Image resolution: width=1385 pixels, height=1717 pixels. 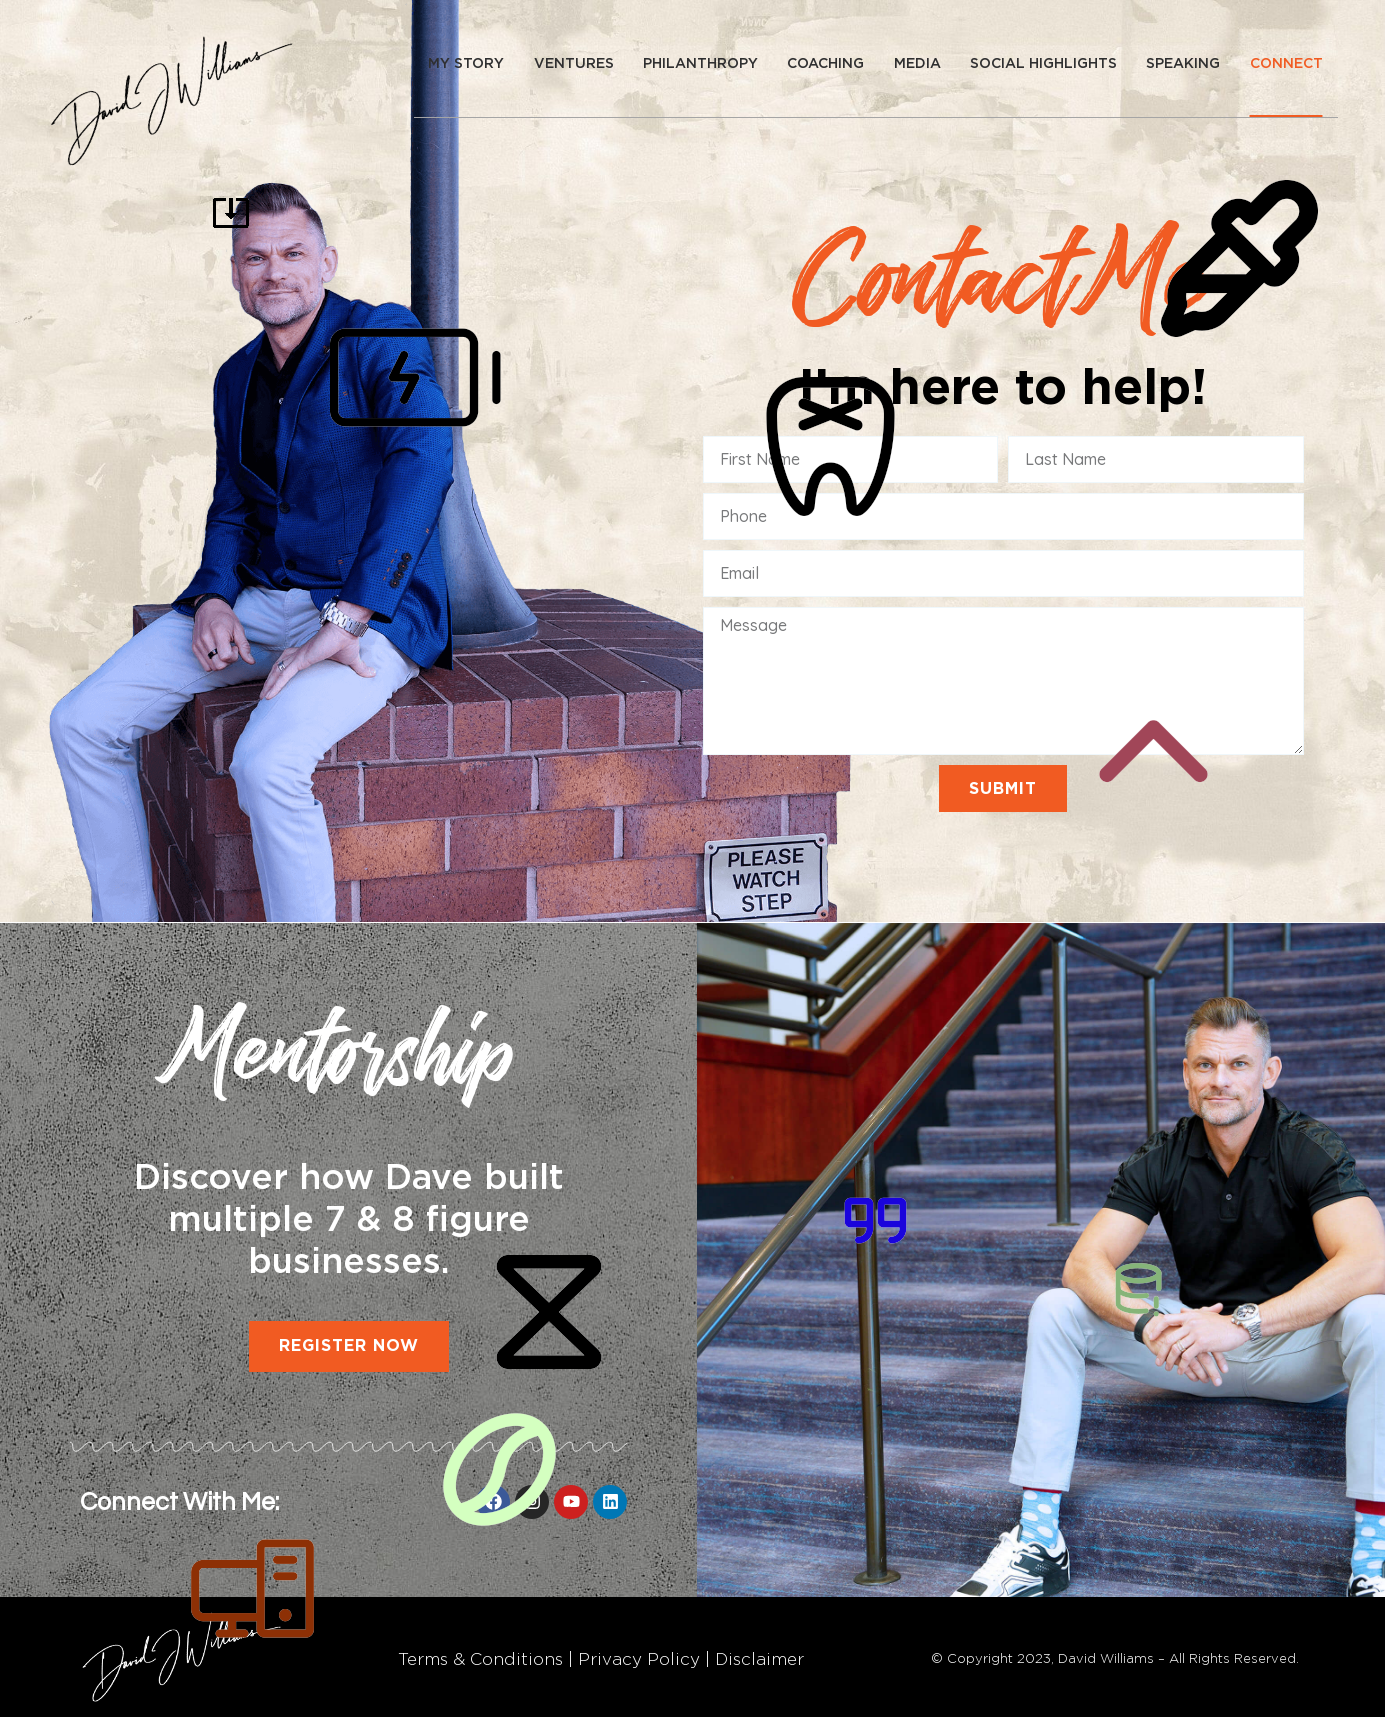 I want to click on download system update, so click(x=231, y=213).